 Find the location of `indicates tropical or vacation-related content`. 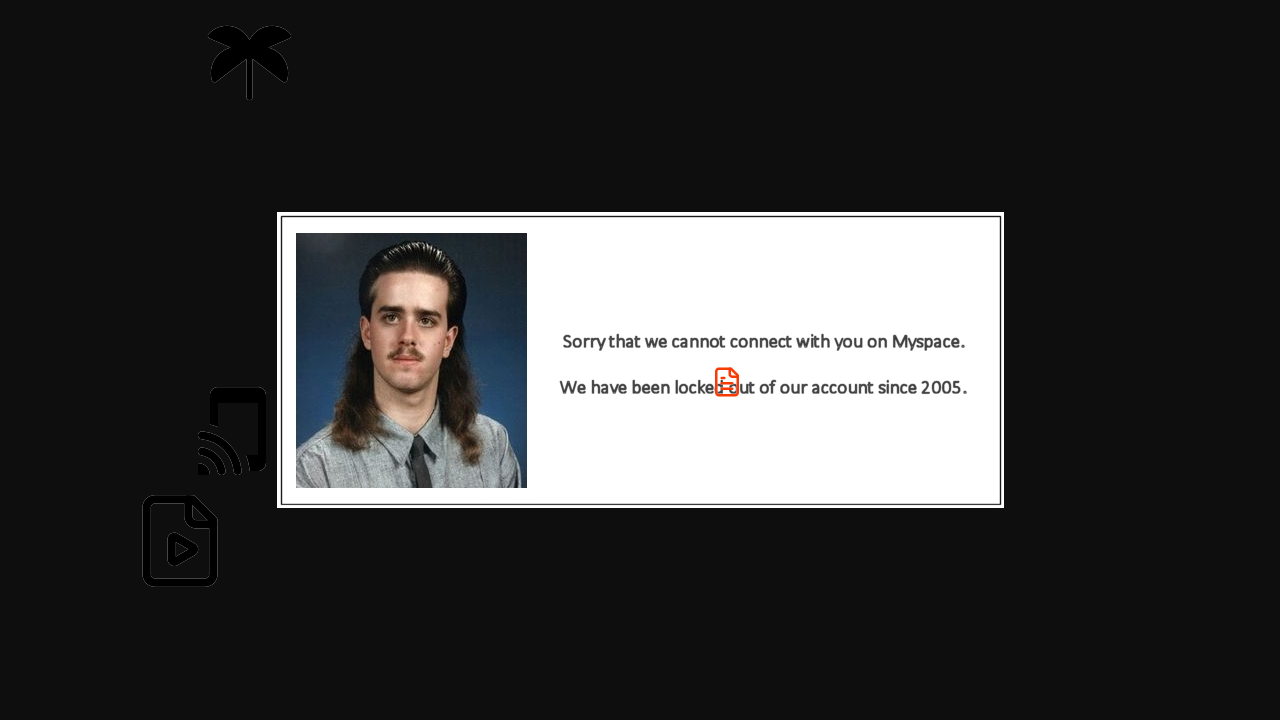

indicates tropical or vacation-related content is located at coordinates (249, 61).